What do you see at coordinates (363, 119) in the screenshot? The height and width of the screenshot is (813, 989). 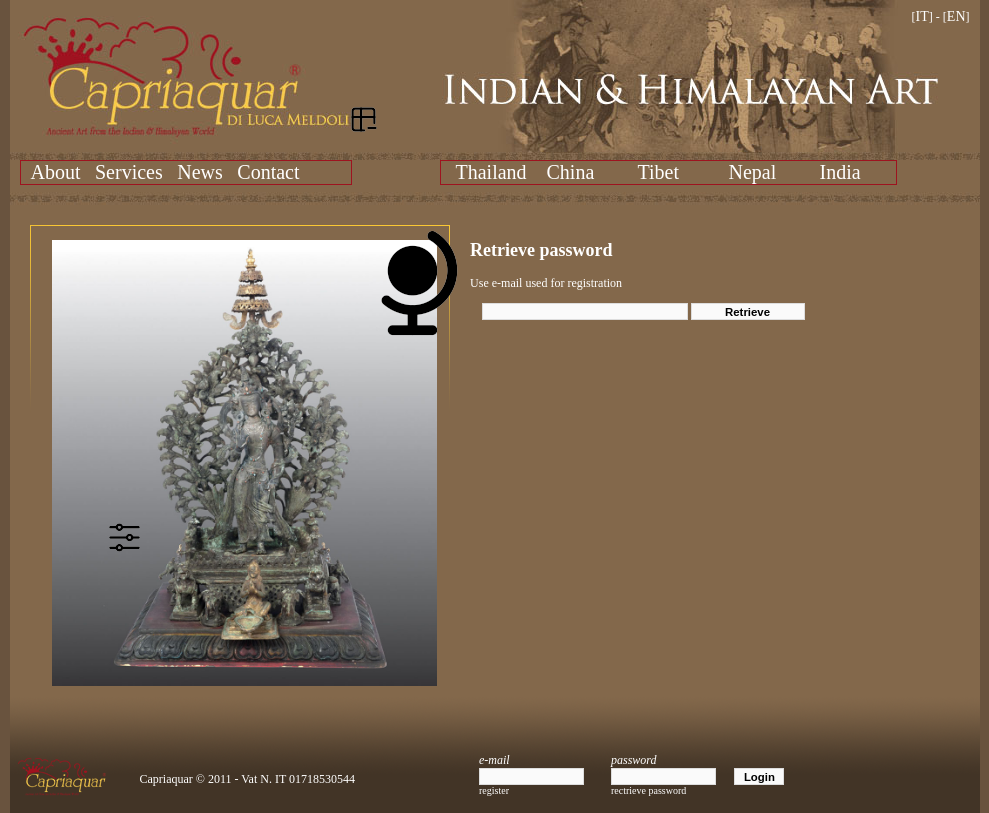 I see `remove a row or column from a table` at bounding box center [363, 119].